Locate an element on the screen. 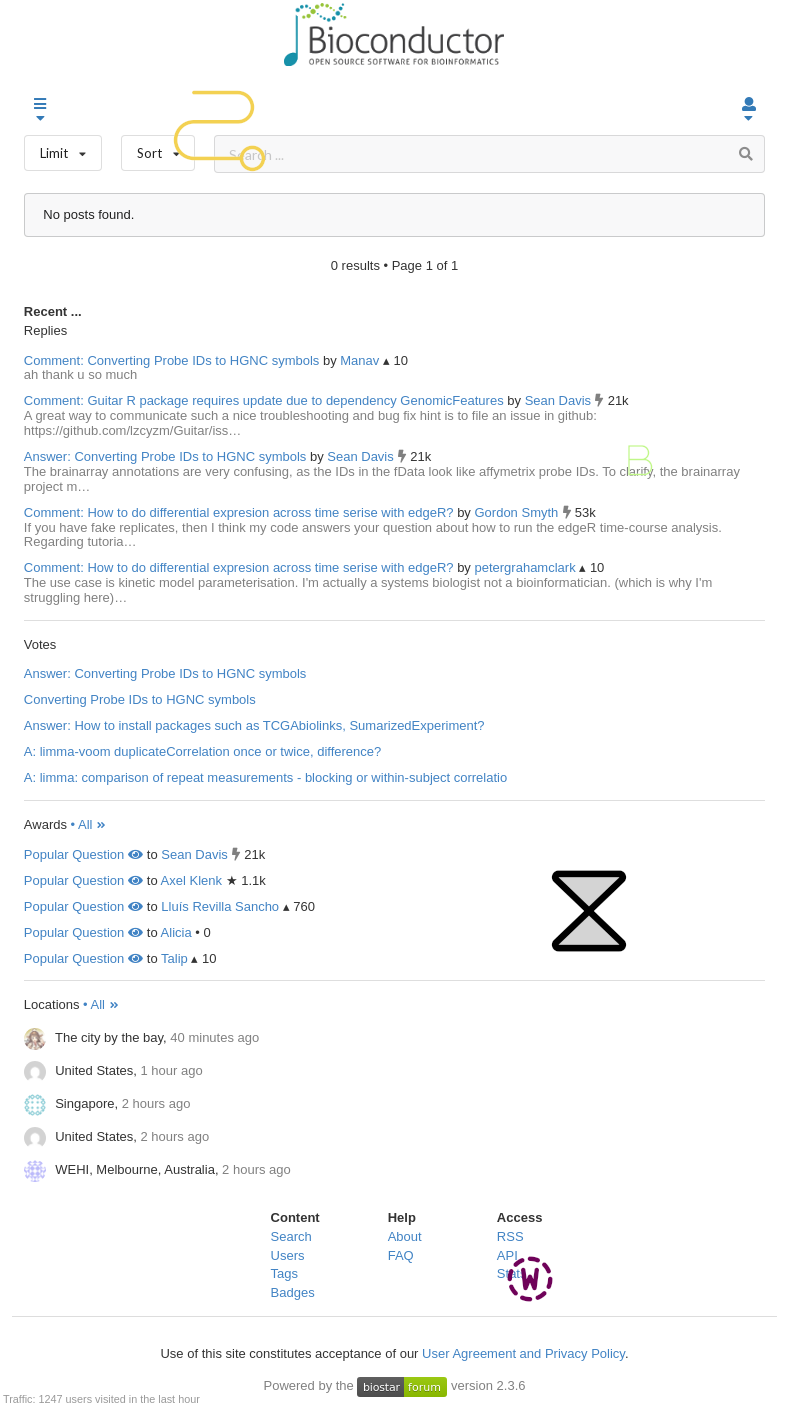 The height and width of the screenshot is (1410, 789). indicates loading or processing in progress is located at coordinates (589, 911).